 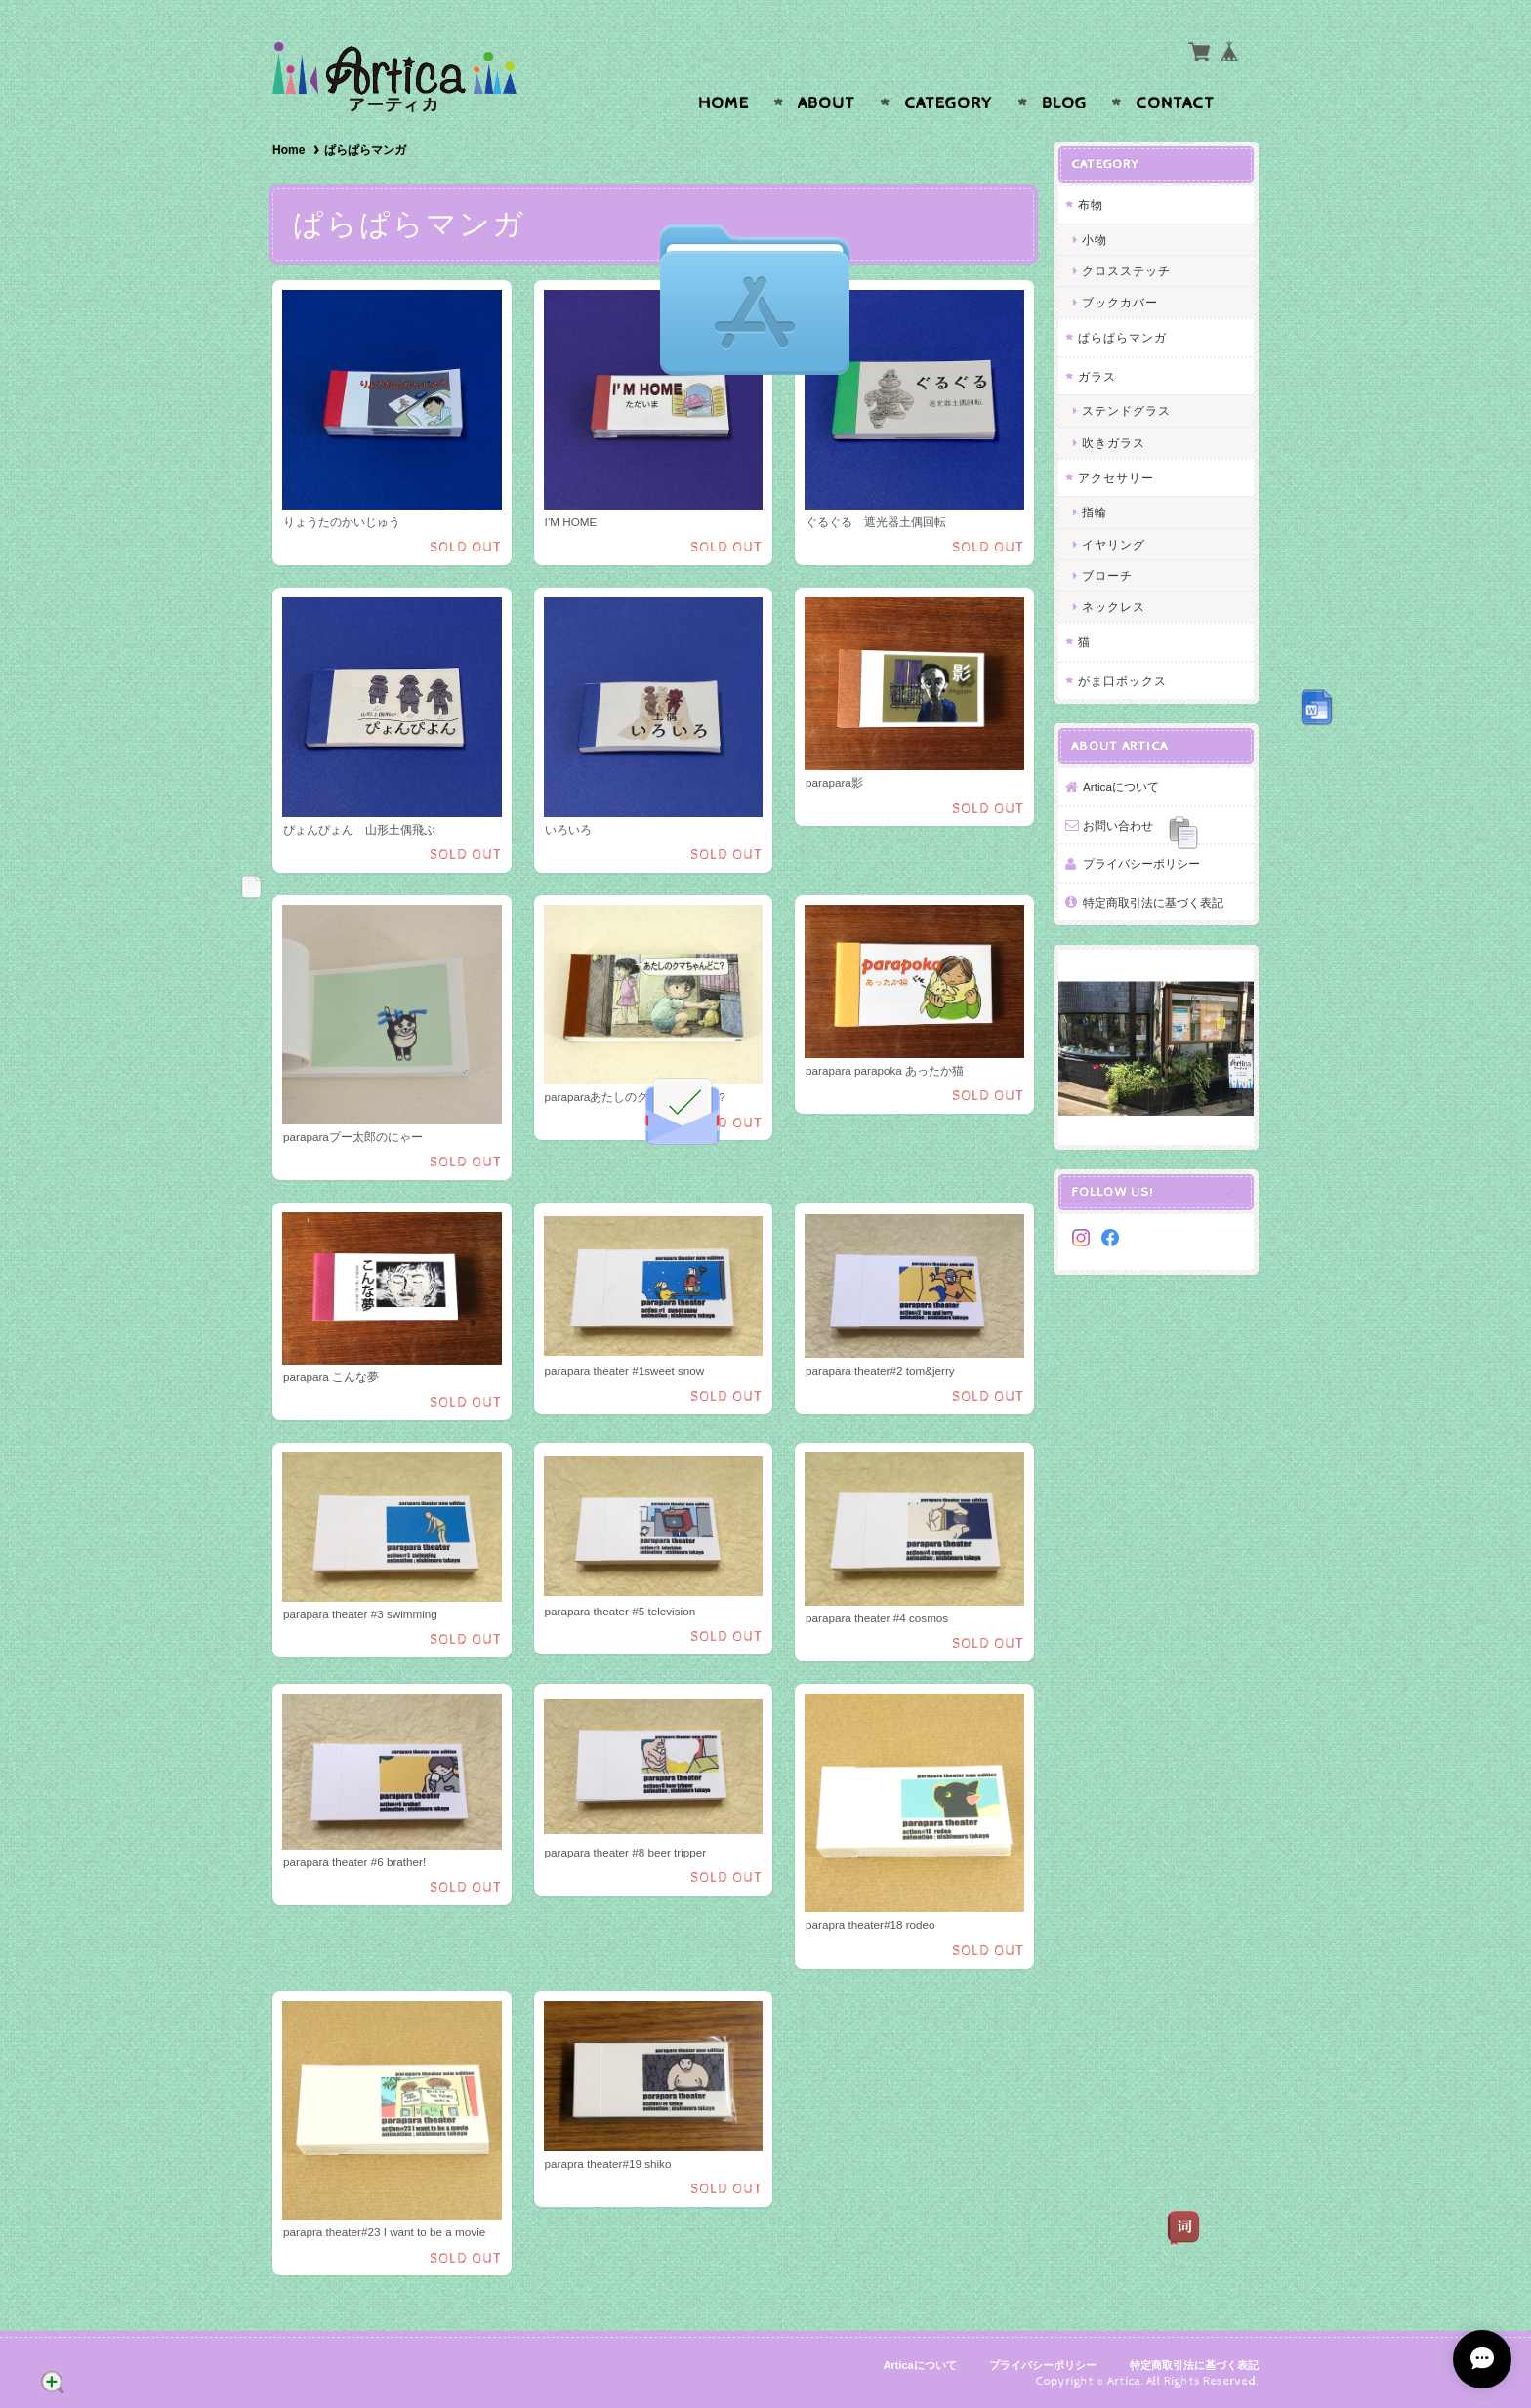 I want to click on open the dictionary app, so click(x=1183, y=2226).